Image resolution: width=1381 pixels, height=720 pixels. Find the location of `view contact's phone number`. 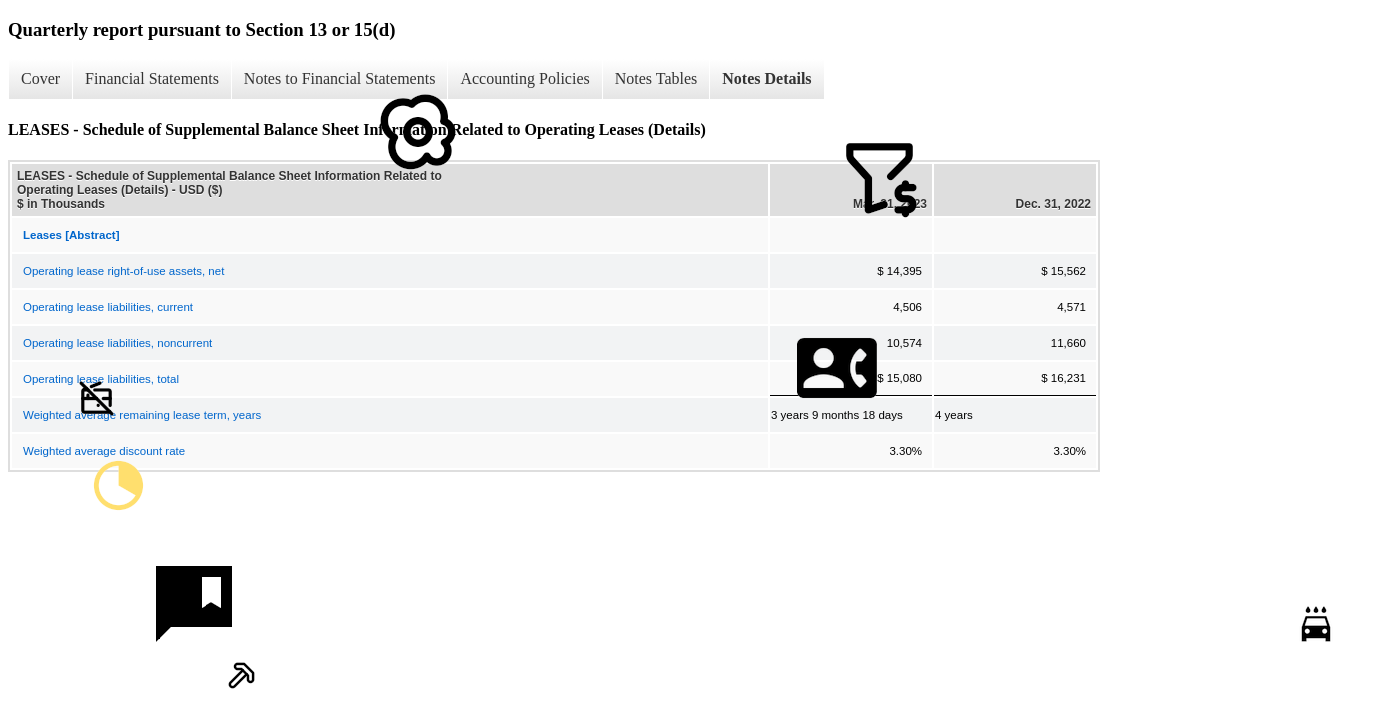

view contact's phone number is located at coordinates (837, 368).